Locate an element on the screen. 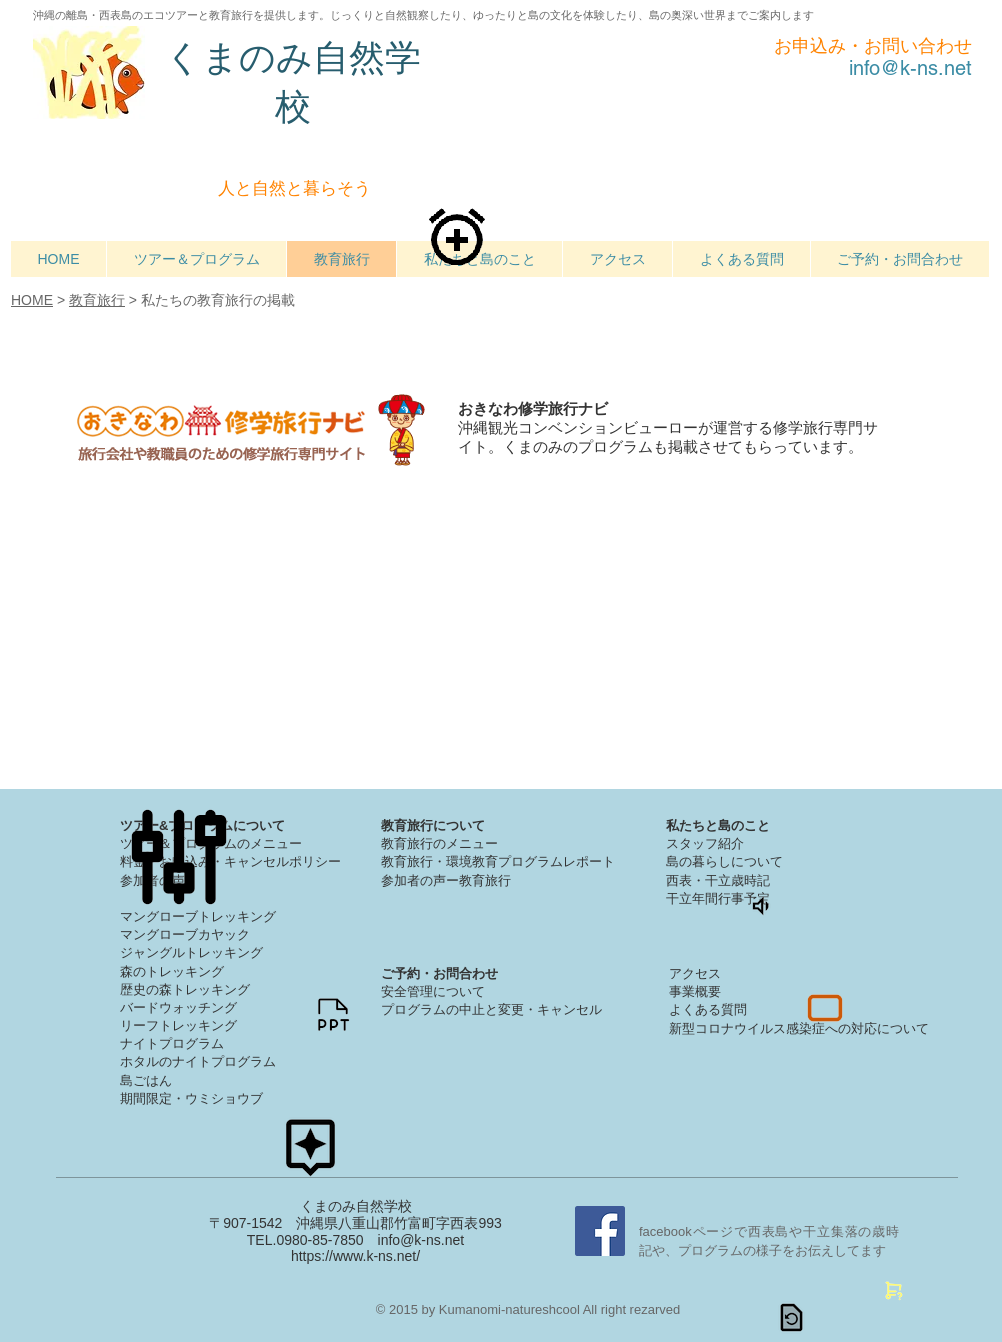  decrease audio volume is located at coordinates (761, 906).